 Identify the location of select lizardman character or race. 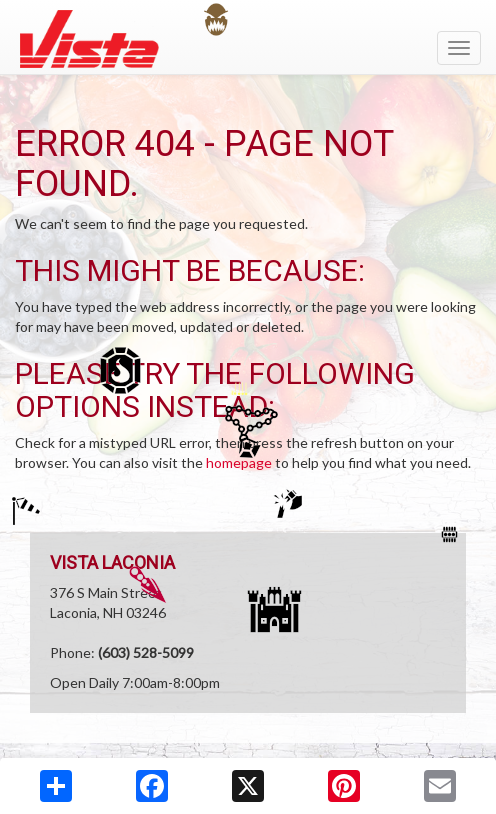
(216, 19).